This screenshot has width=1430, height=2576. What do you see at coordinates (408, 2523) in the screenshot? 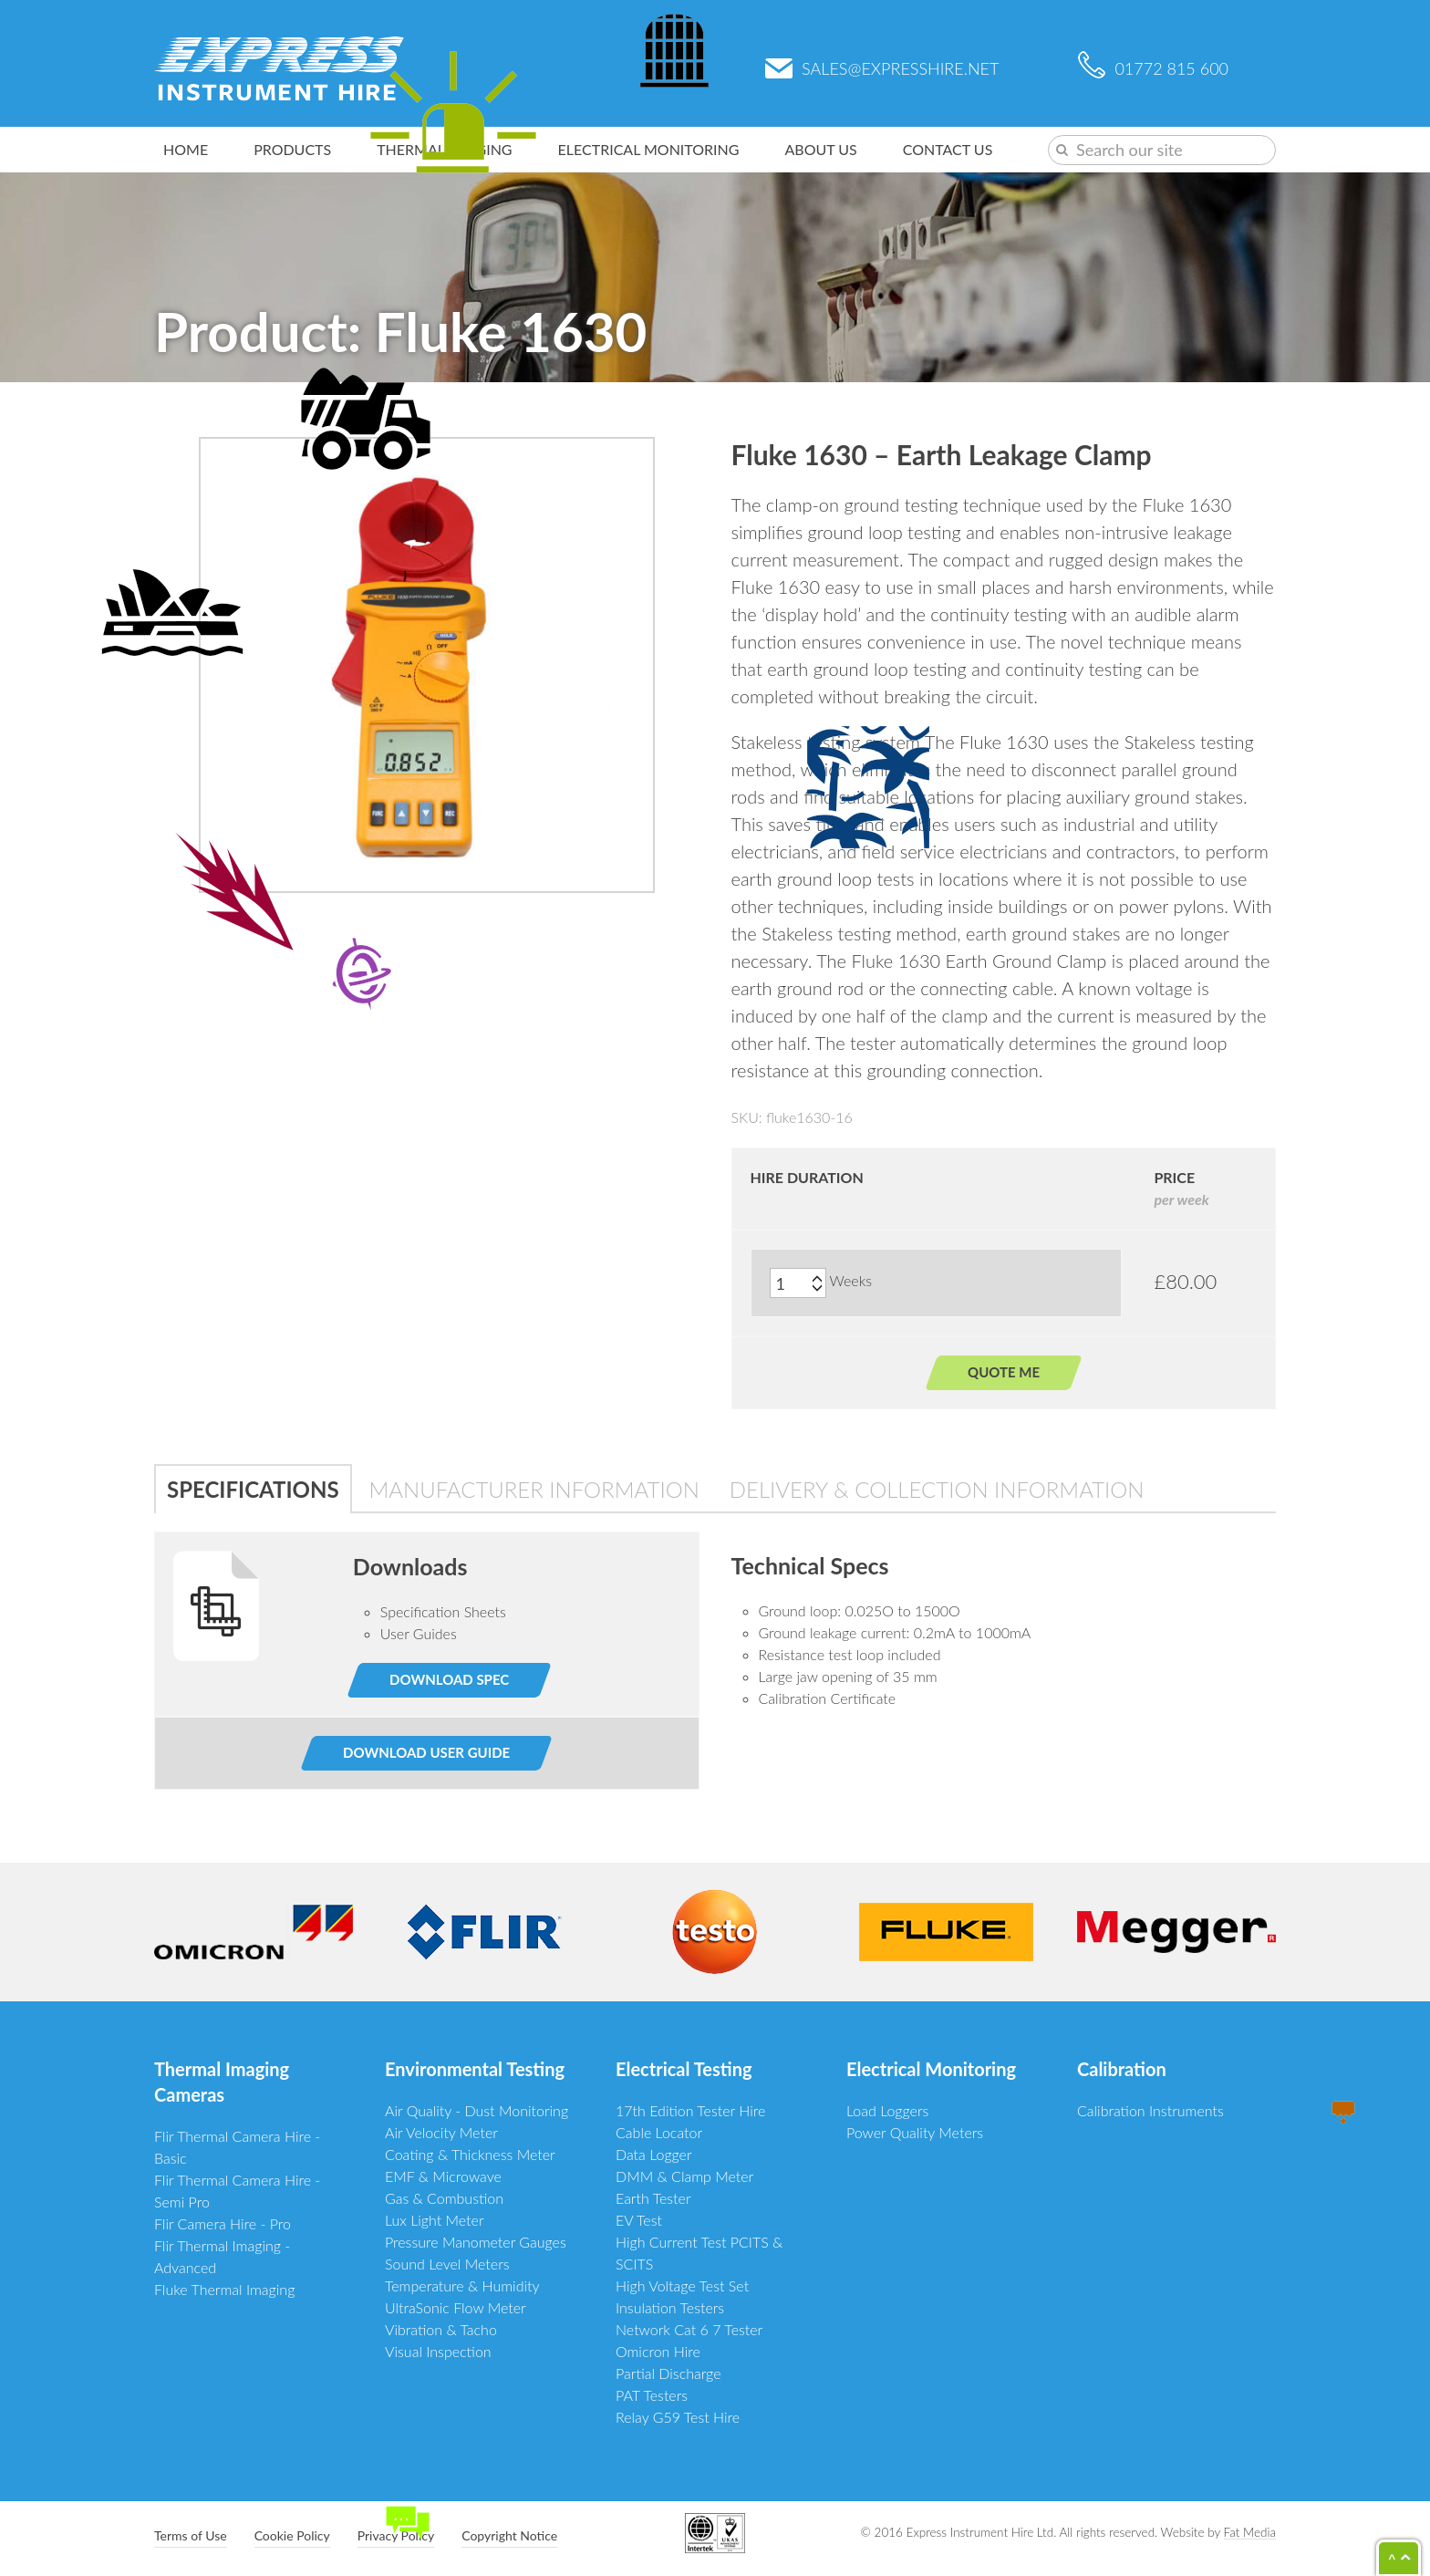
I see `open chat or messaging feature` at bounding box center [408, 2523].